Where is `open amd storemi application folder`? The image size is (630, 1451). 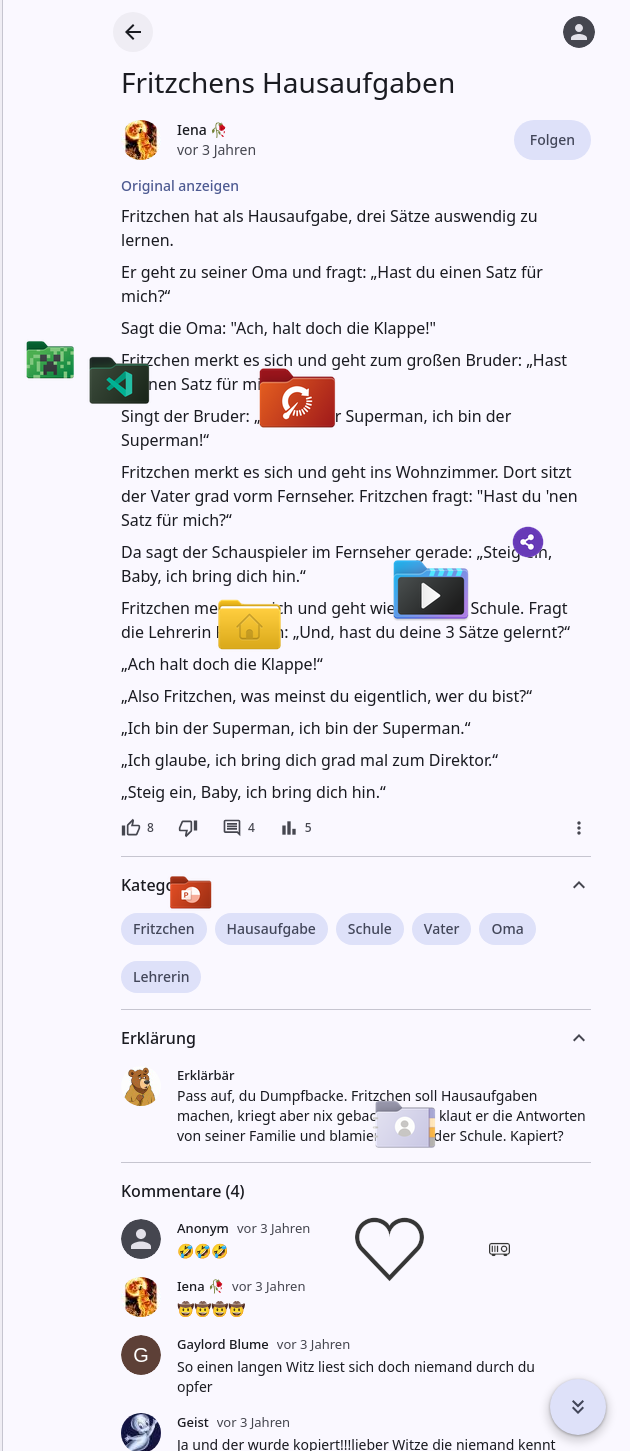 open amd storemi application folder is located at coordinates (297, 400).